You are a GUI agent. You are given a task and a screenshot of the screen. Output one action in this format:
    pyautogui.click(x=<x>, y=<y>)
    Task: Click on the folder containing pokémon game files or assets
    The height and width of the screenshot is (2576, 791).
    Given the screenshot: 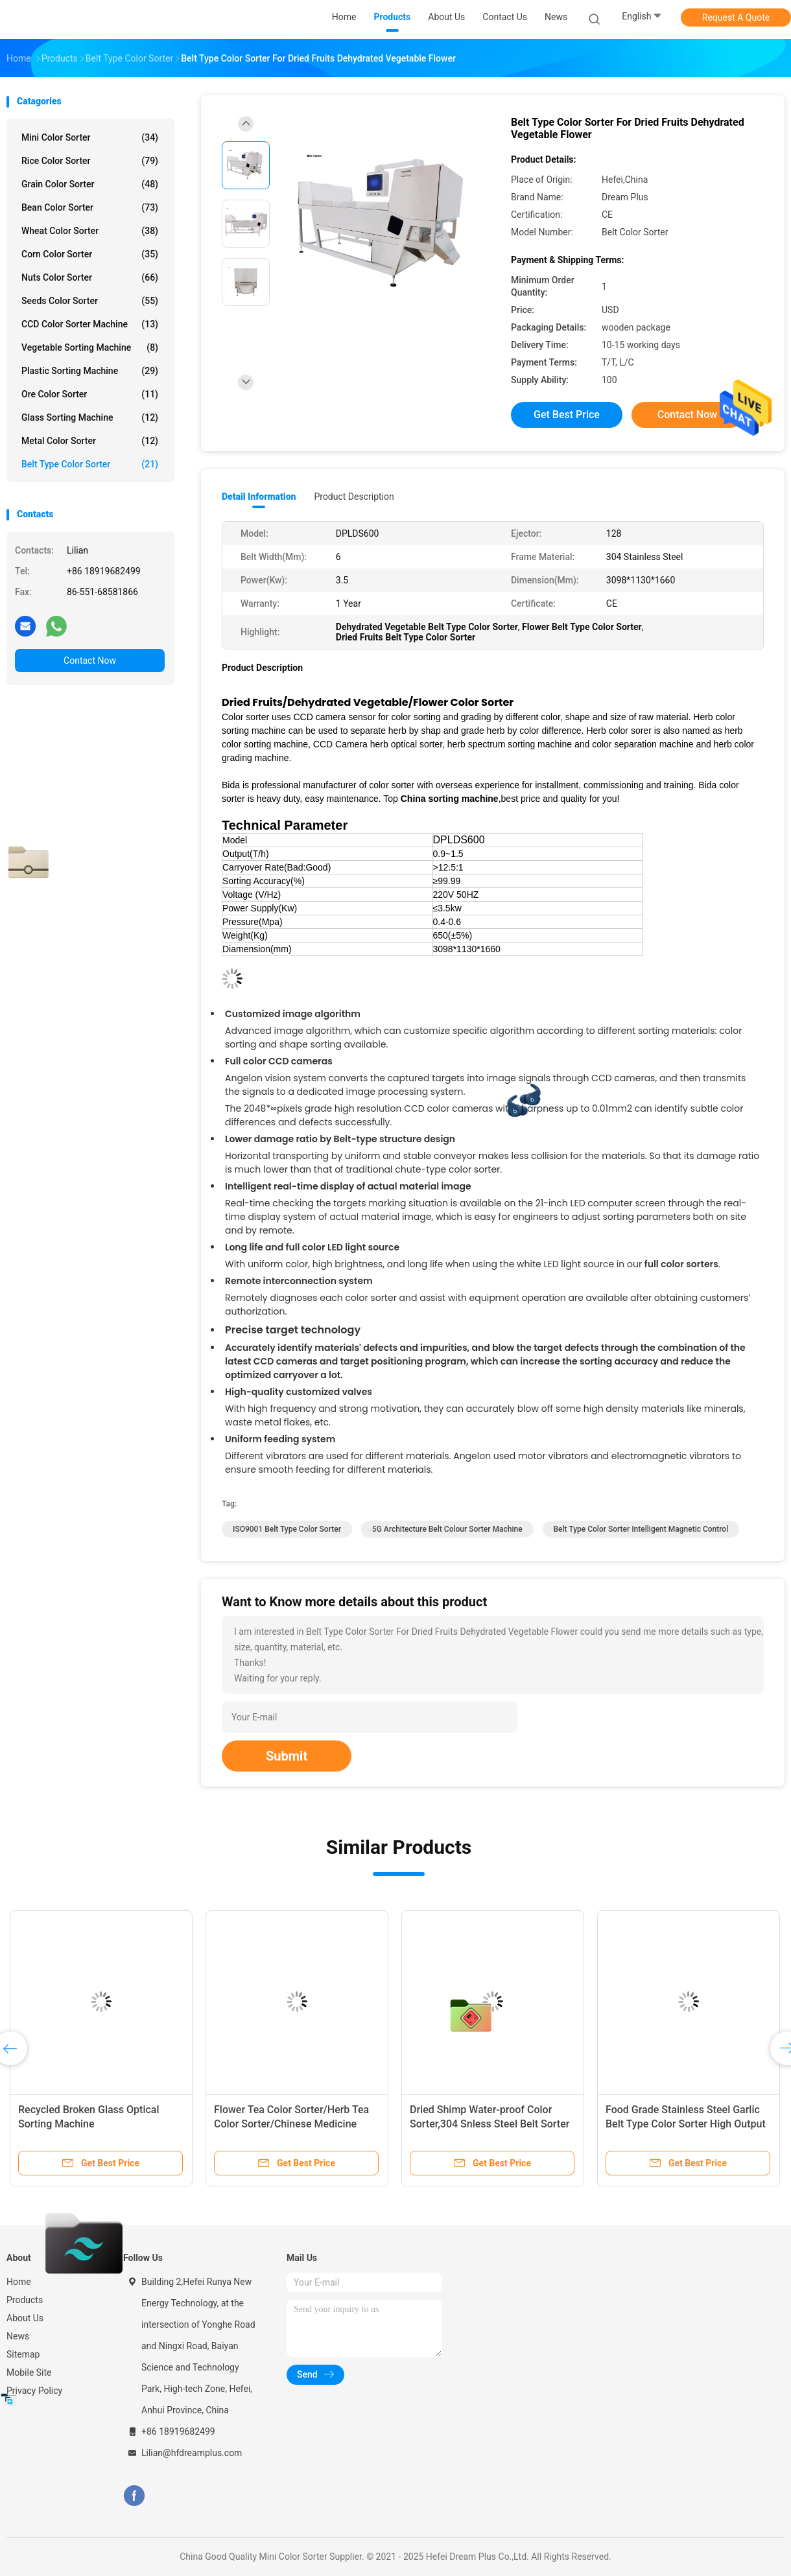 What is the action you would take?
    pyautogui.click(x=28, y=863)
    